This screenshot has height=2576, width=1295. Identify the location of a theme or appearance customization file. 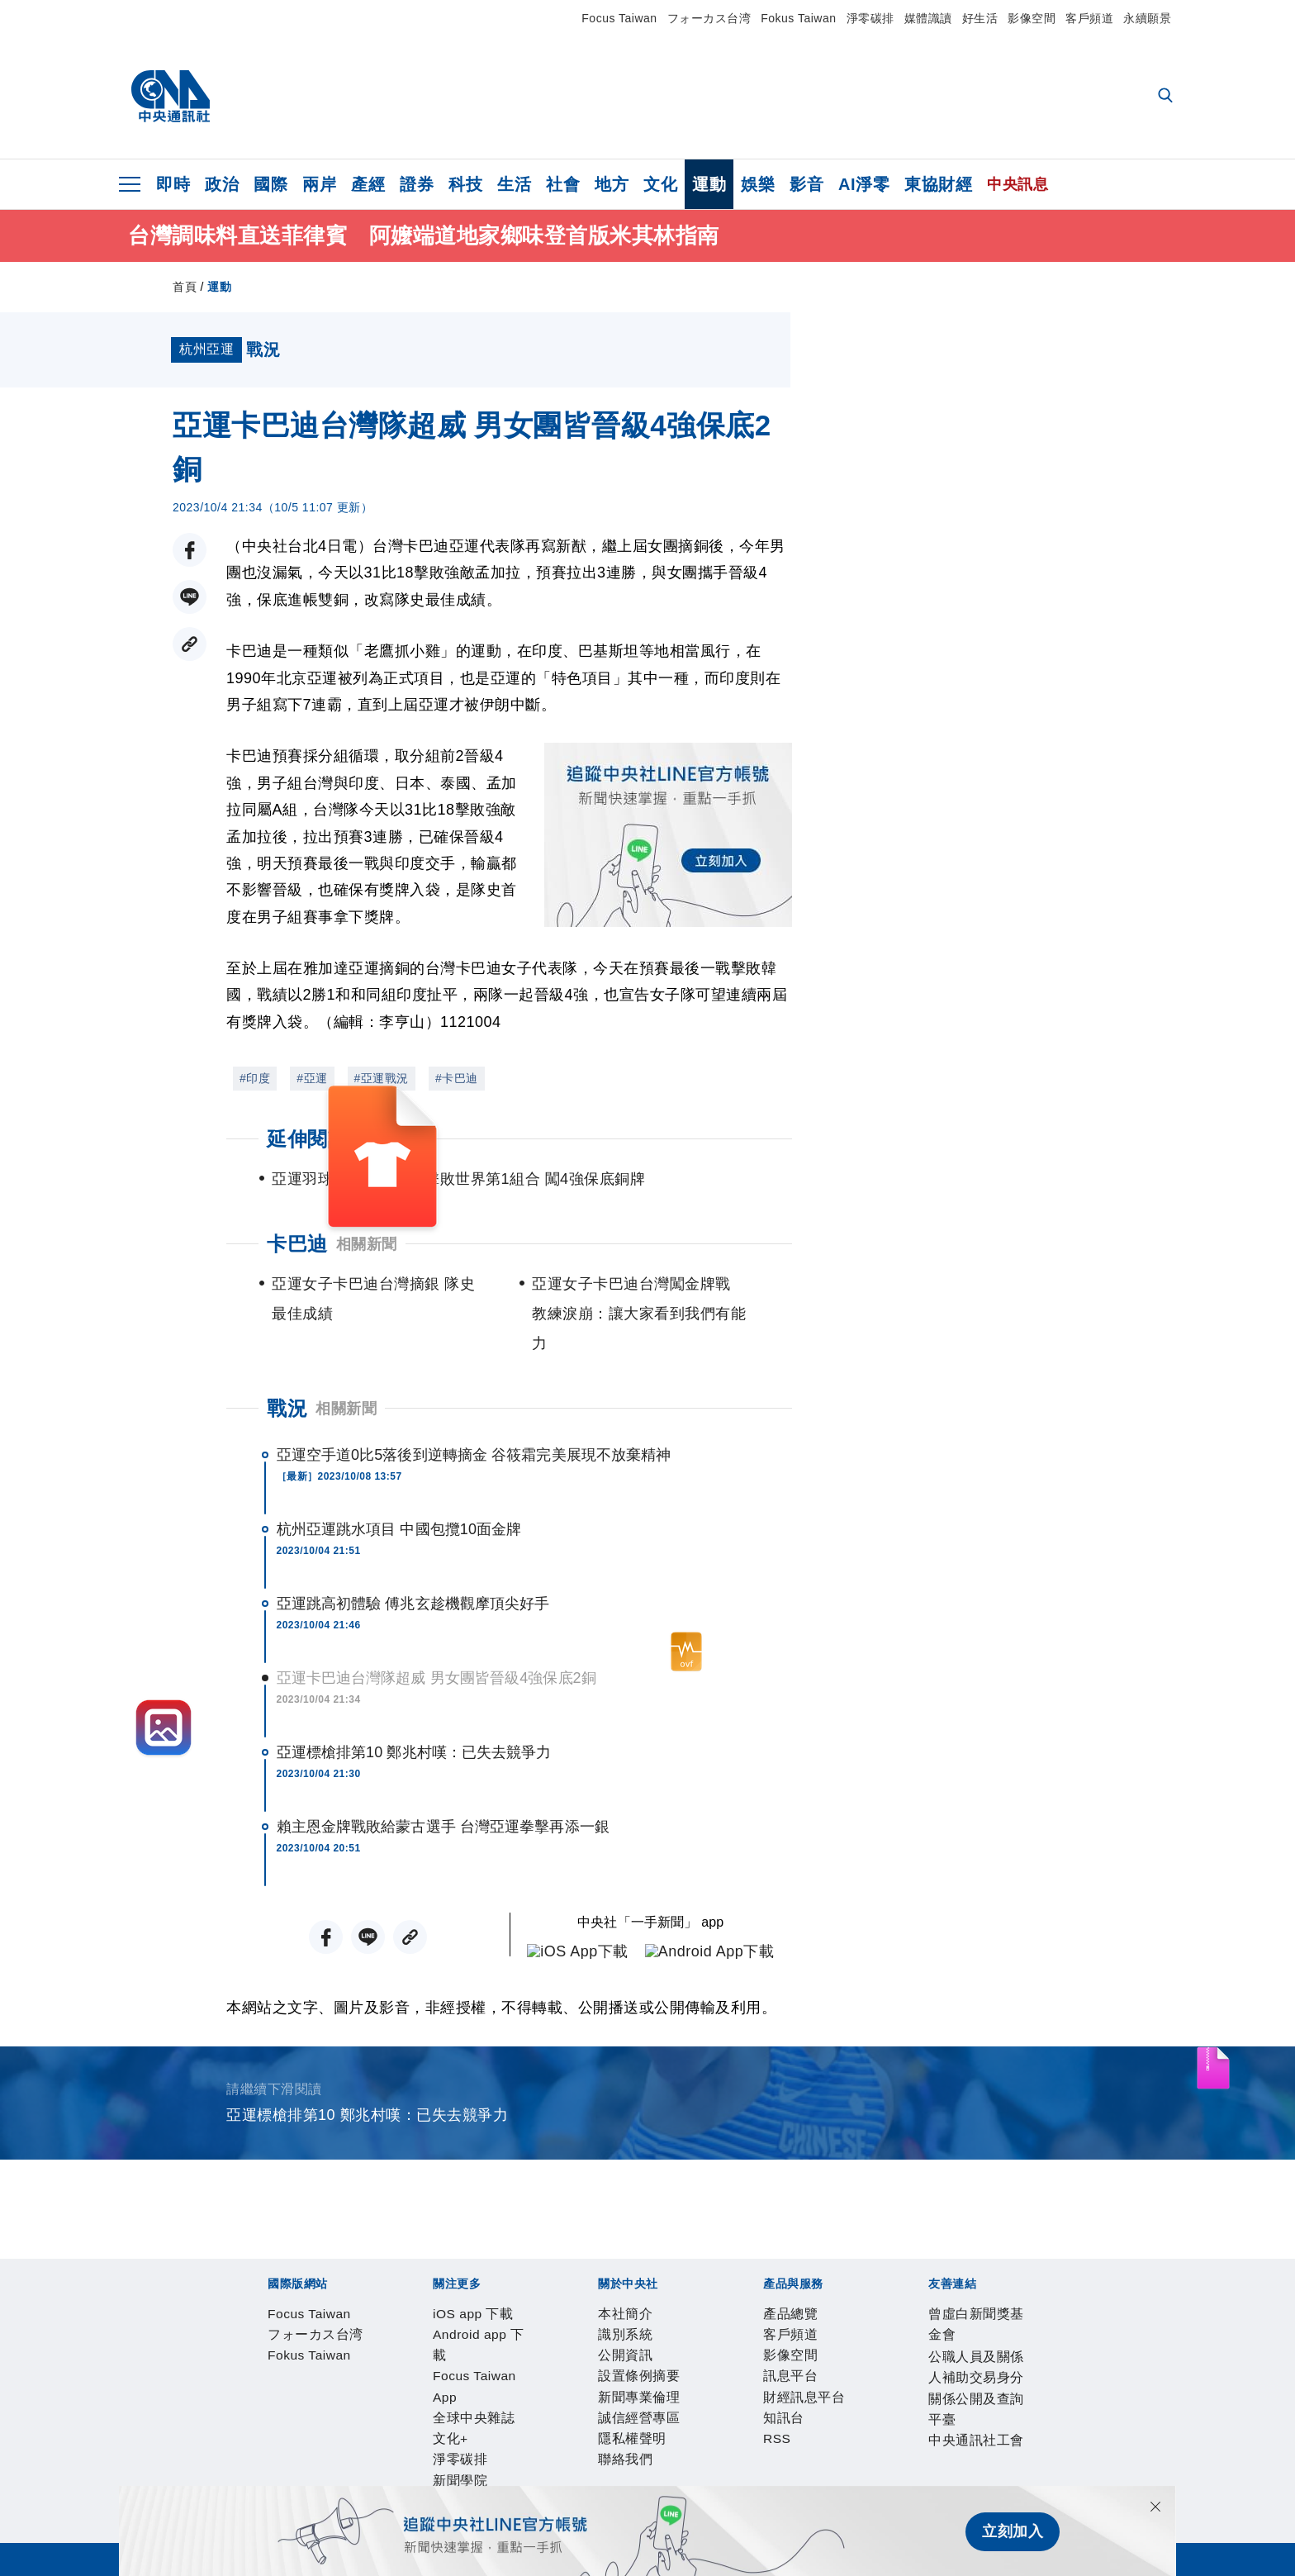
(382, 1159).